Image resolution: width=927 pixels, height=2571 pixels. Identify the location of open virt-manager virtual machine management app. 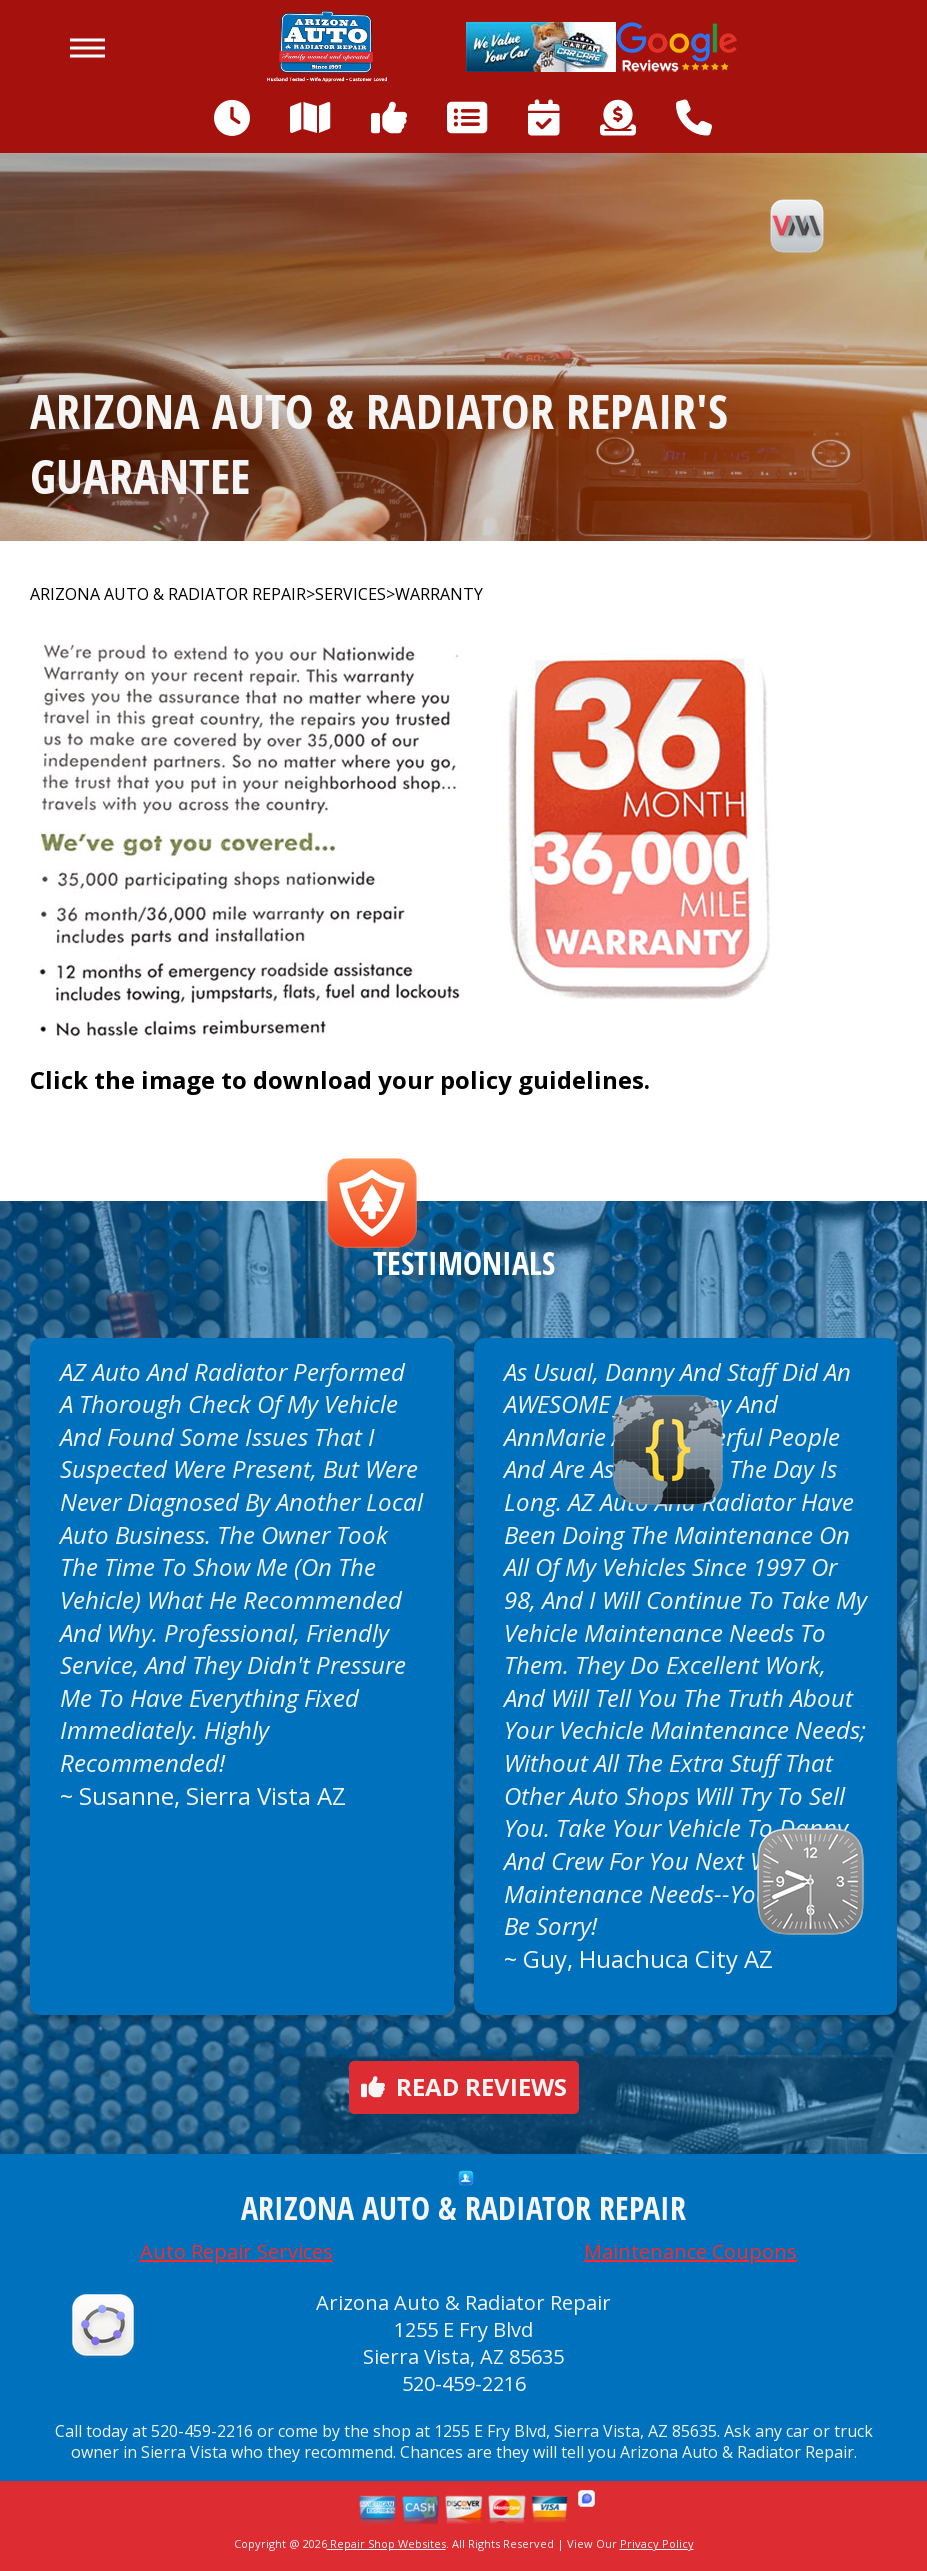
(797, 226).